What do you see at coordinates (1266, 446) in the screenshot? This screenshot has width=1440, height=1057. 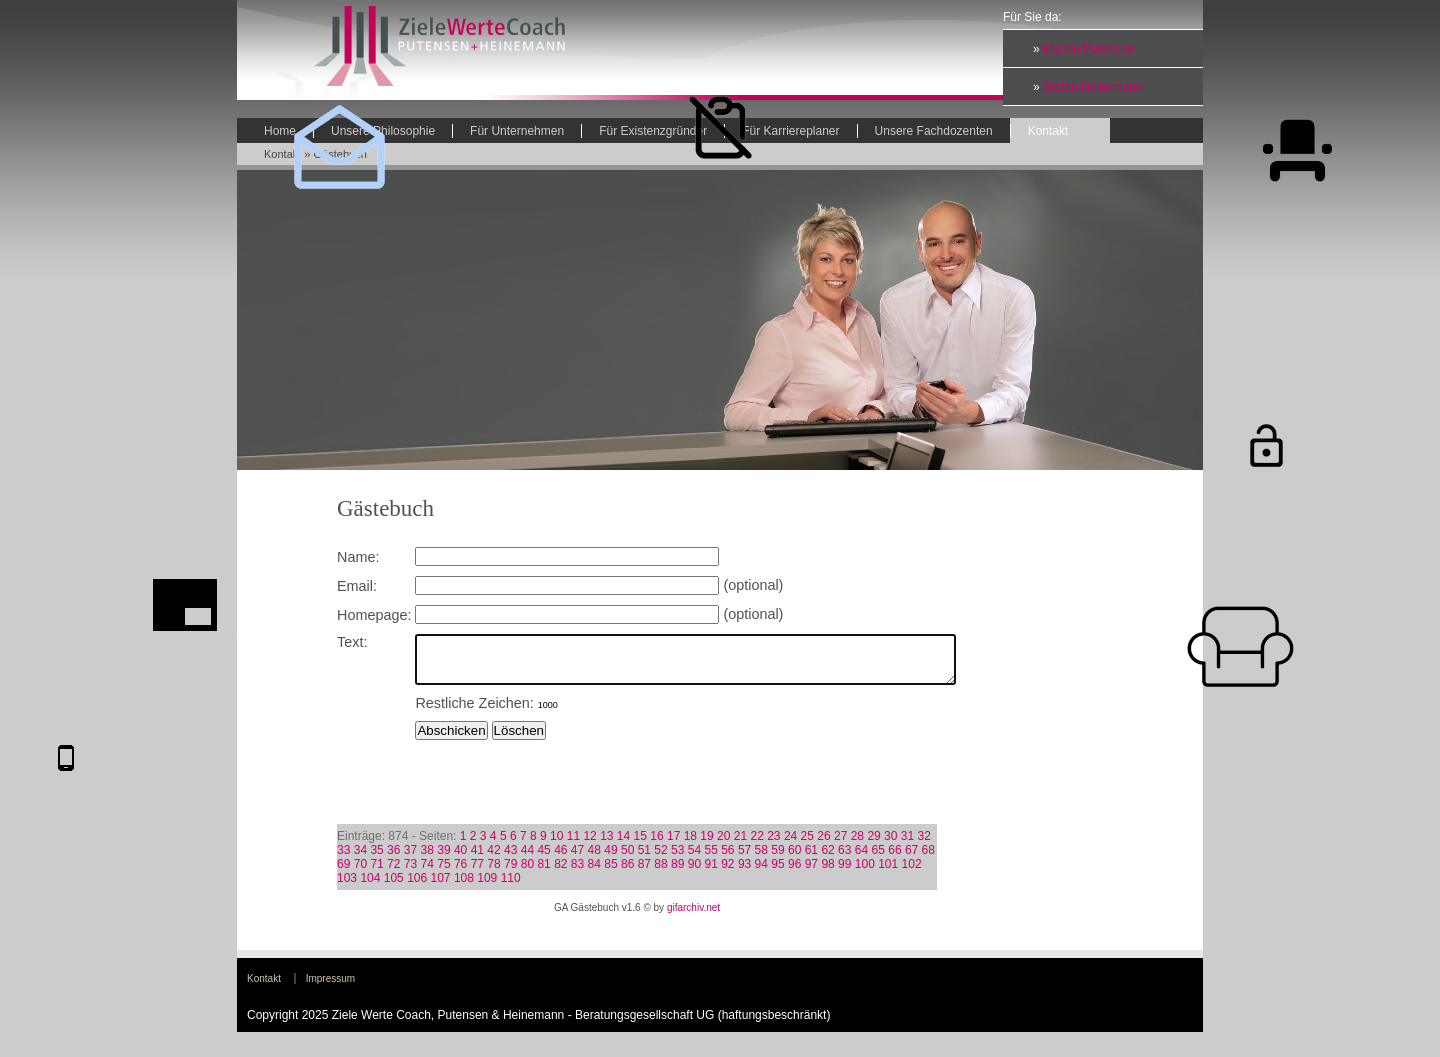 I see `indicates an unlocked or unsecured state` at bounding box center [1266, 446].